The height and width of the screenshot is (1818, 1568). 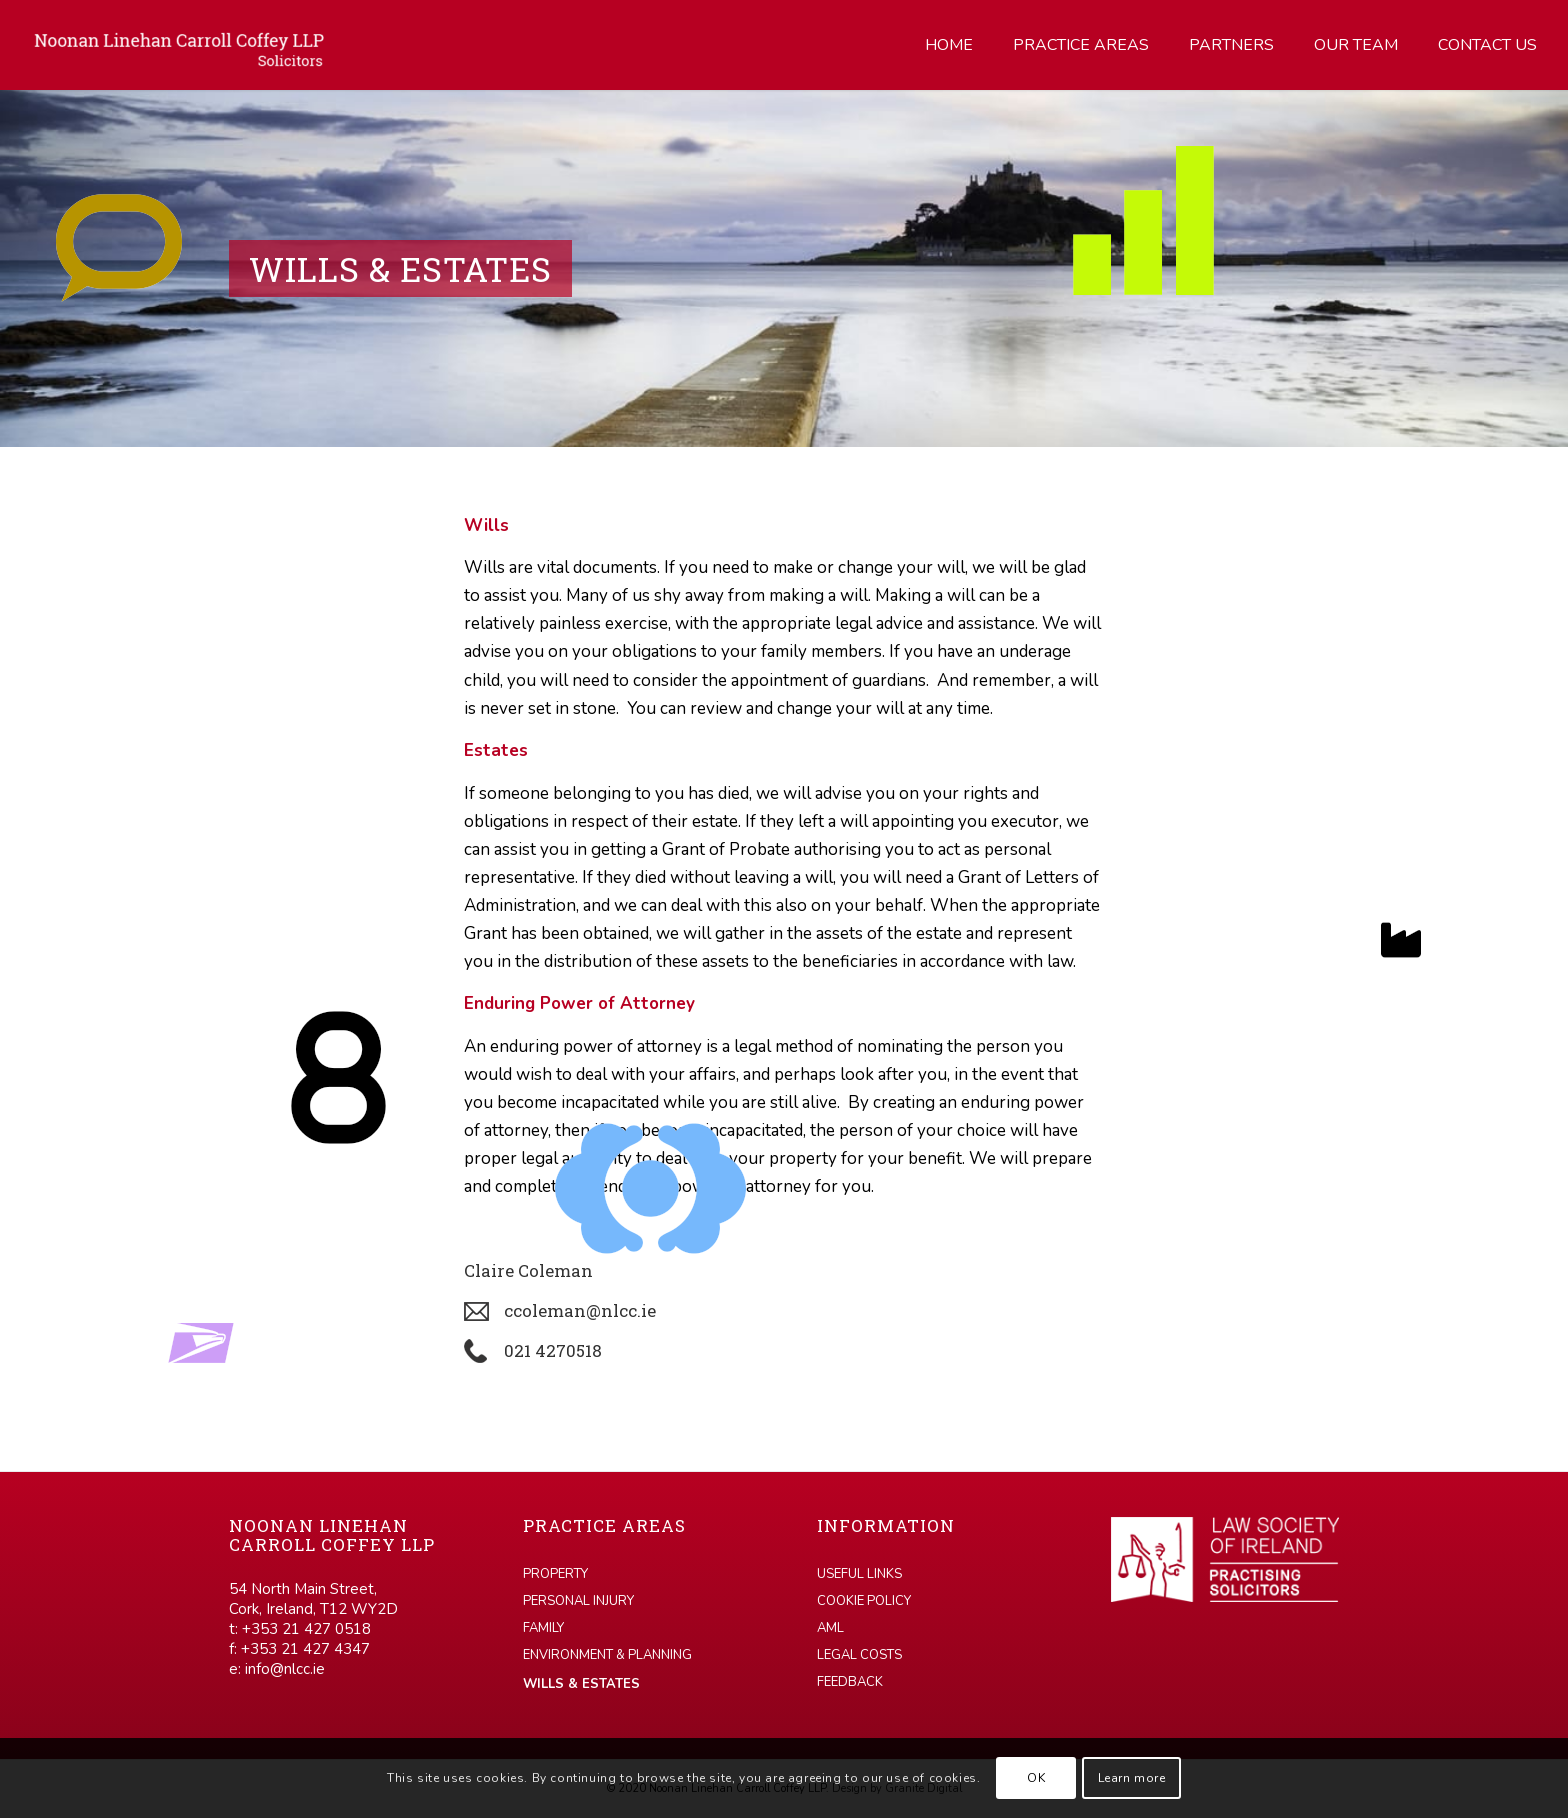 I want to click on view industrial or manufacturing settings, so click(x=1401, y=940).